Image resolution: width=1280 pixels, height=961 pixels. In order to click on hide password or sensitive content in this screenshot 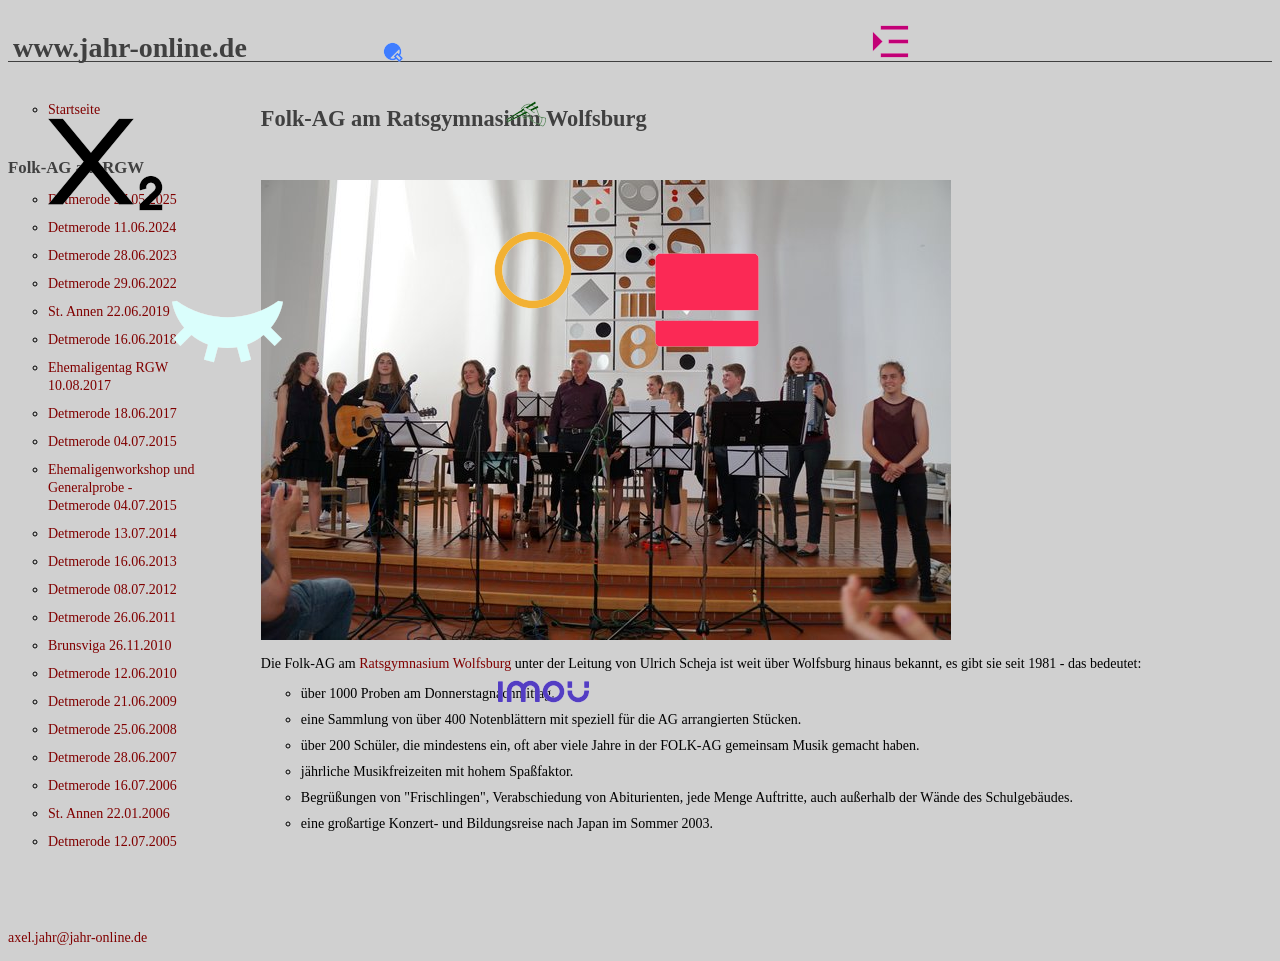, I will do `click(227, 327)`.